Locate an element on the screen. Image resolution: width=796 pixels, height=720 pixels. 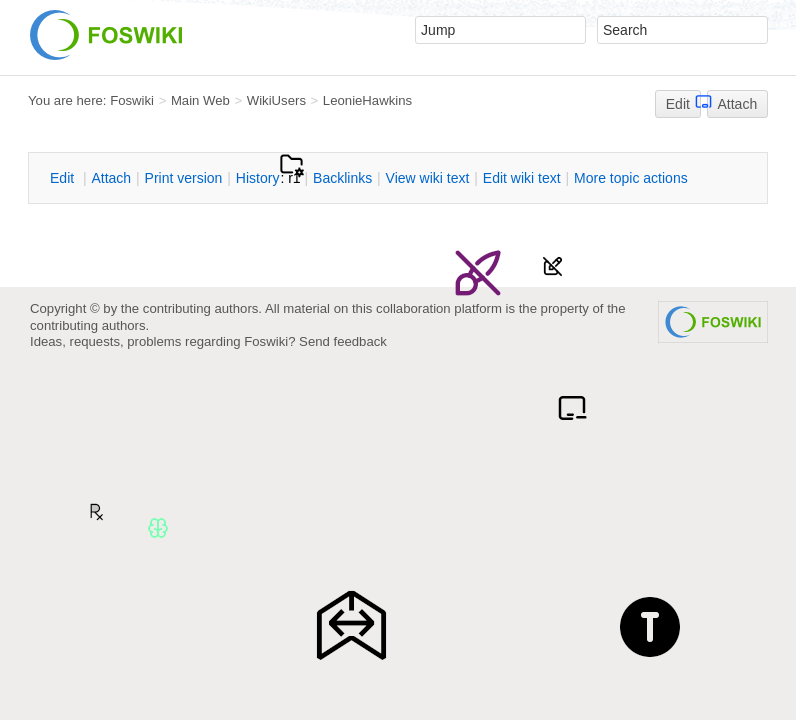
indicates text or typography settings is located at coordinates (650, 627).